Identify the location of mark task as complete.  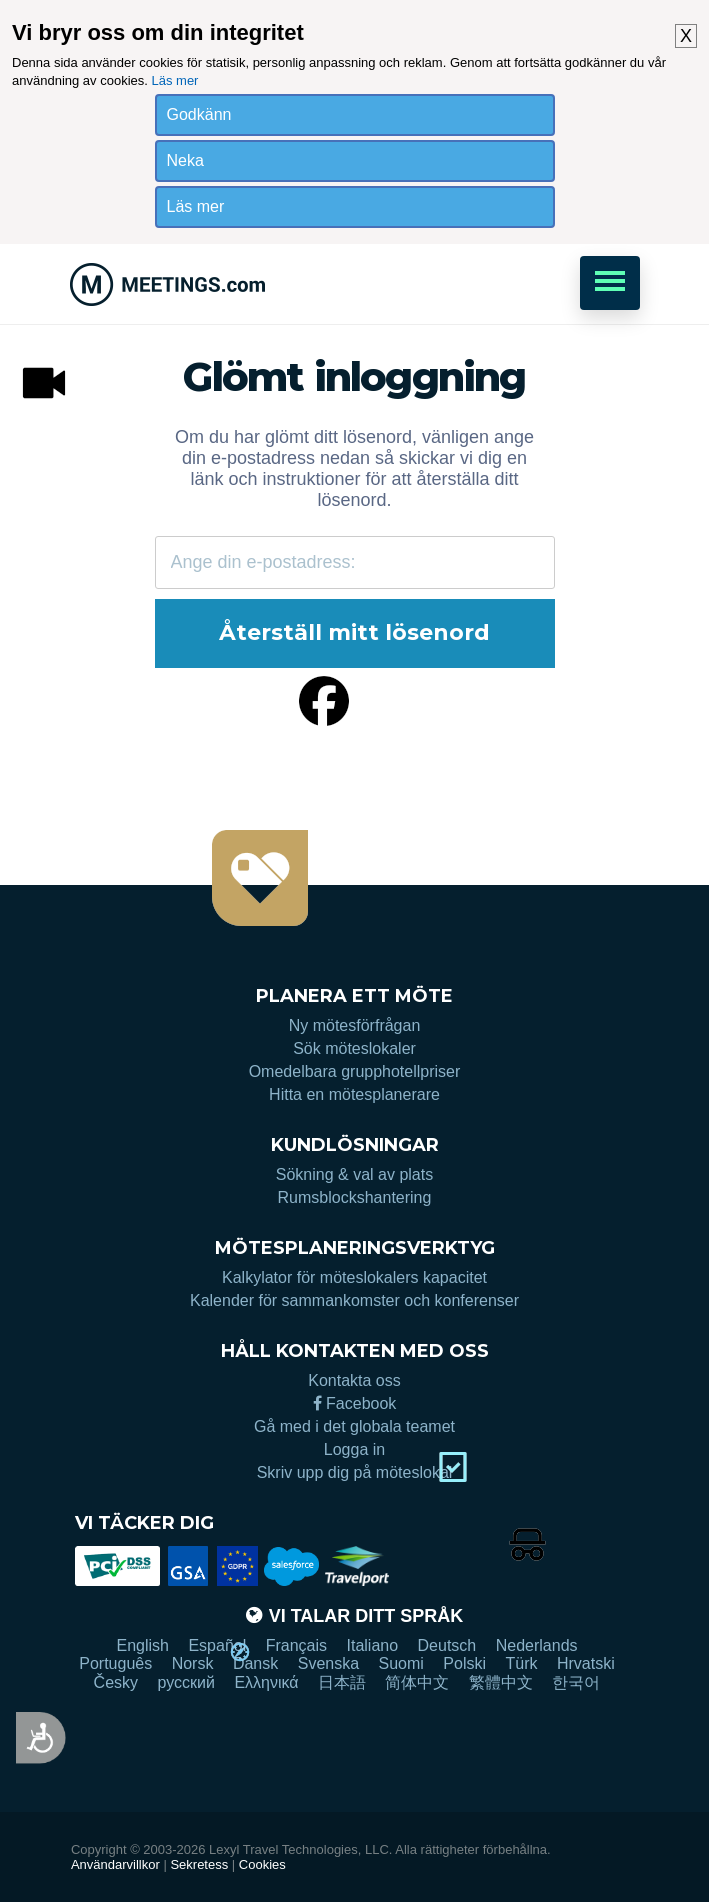
(453, 1467).